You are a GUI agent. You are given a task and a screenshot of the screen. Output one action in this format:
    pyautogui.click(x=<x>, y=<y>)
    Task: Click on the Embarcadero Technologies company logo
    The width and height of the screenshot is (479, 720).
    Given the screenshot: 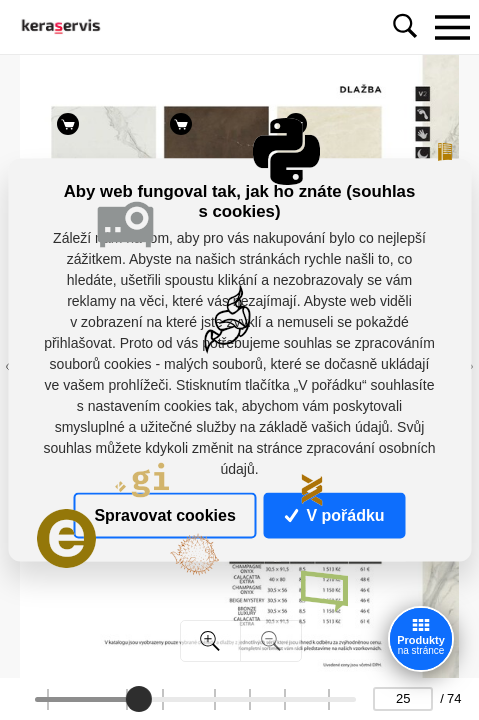 What is the action you would take?
    pyautogui.click(x=66, y=538)
    